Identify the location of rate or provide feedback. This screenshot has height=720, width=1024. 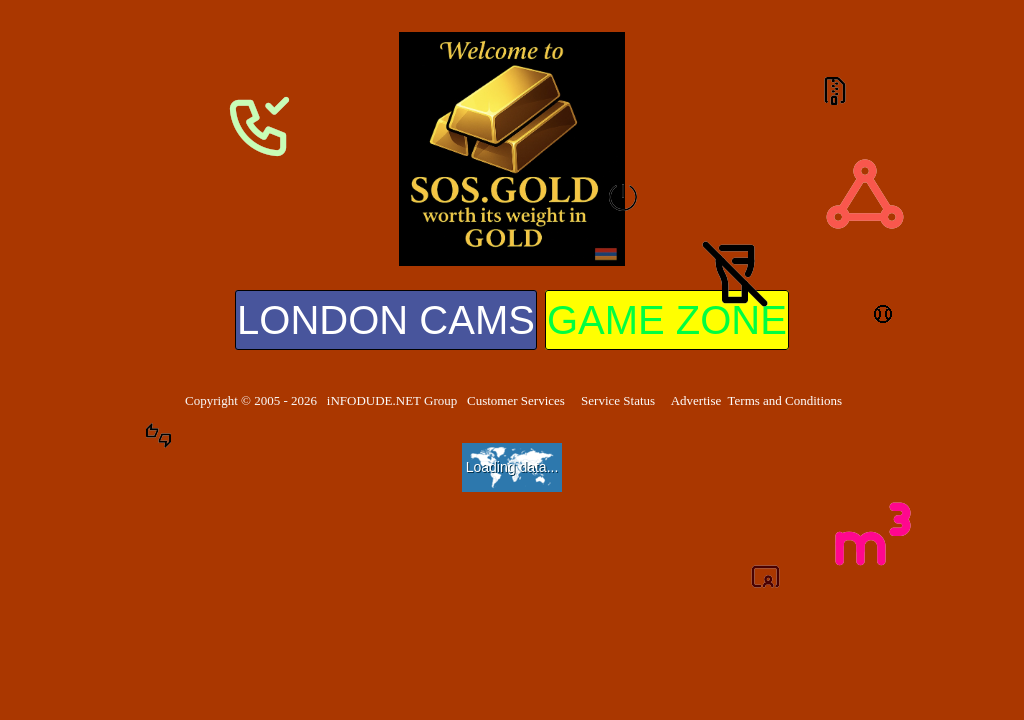
(158, 435).